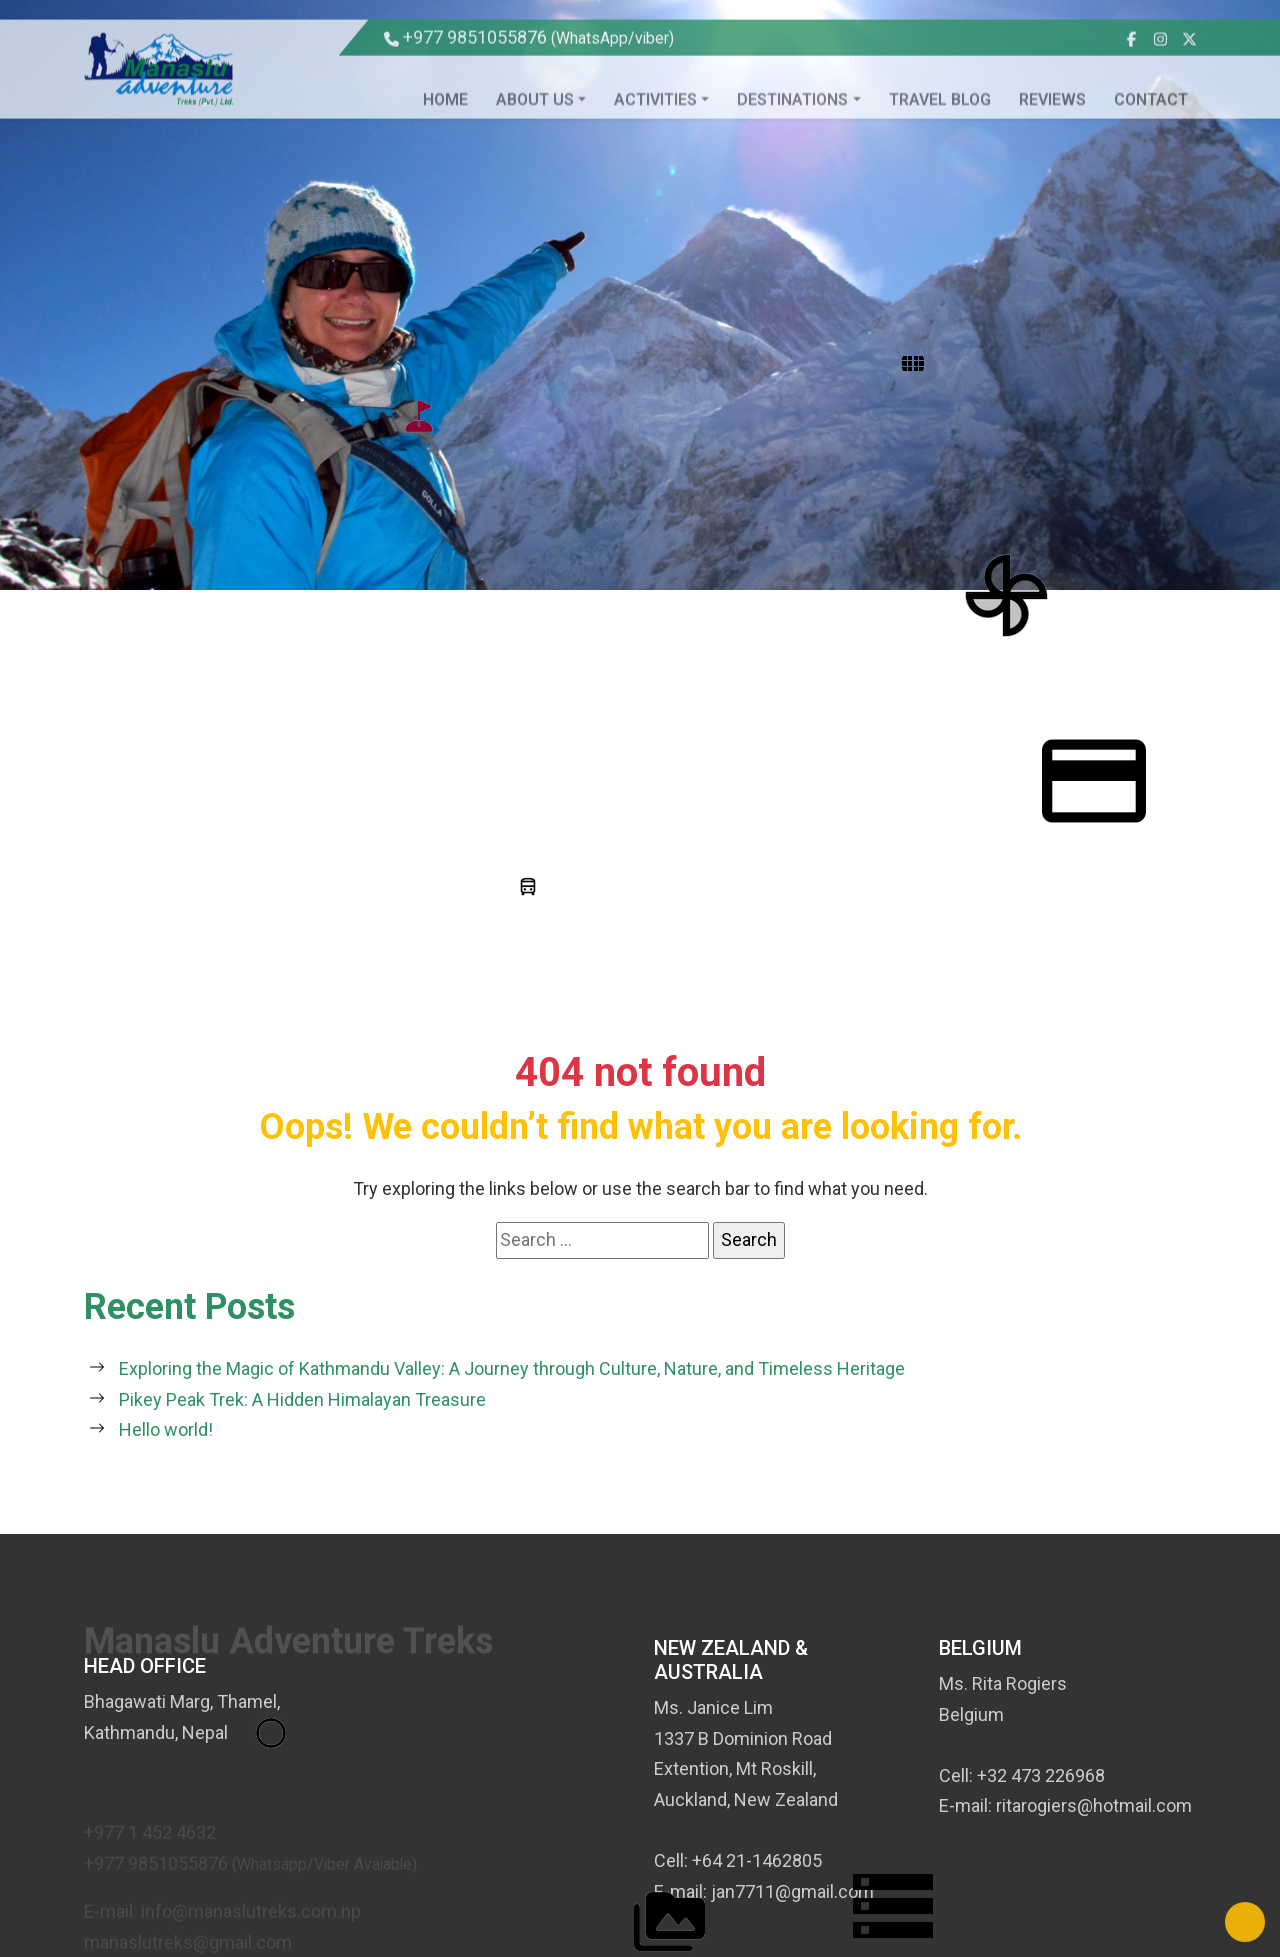 Image resolution: width=1280 pixels, height=1957 pixels. I want to click on unselected radio button or toggle option, so click(271, 1733).